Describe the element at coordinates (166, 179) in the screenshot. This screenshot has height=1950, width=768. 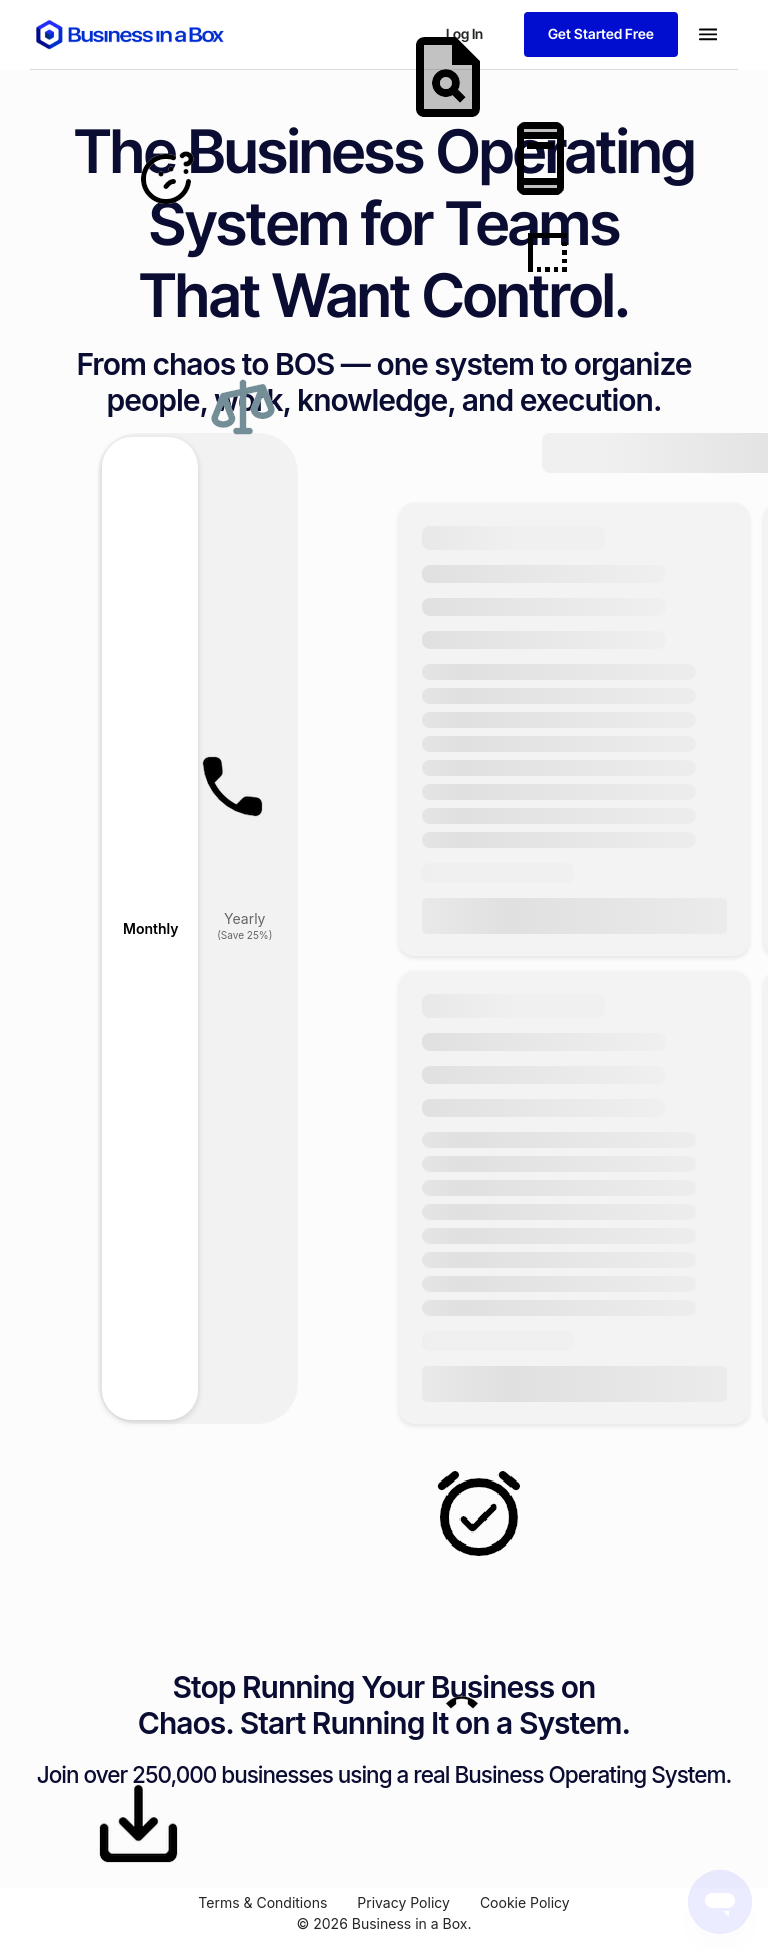
I see `indicates user confusion or uncertainty` at that location.